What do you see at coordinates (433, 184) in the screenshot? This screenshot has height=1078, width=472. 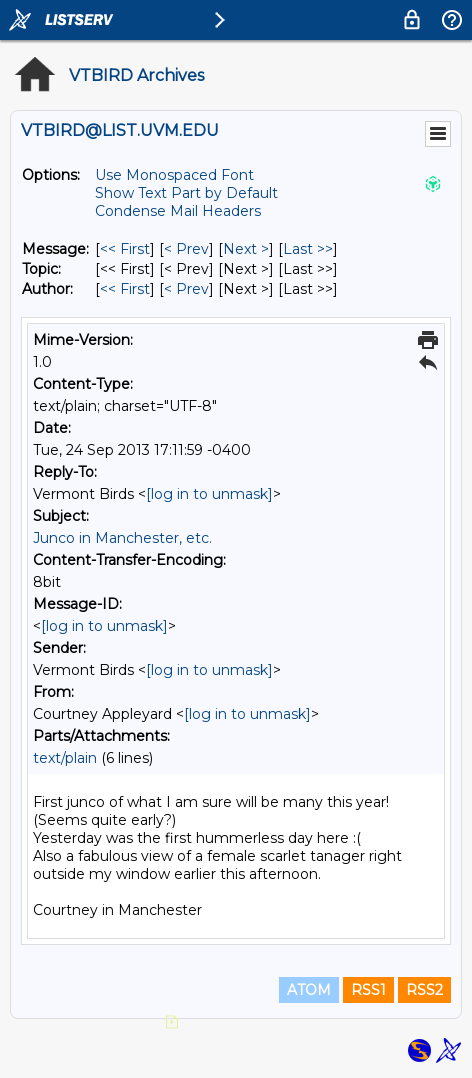 I see `binance coin (bnb) cryptocurrency logo` at bounding box center [433, 184].